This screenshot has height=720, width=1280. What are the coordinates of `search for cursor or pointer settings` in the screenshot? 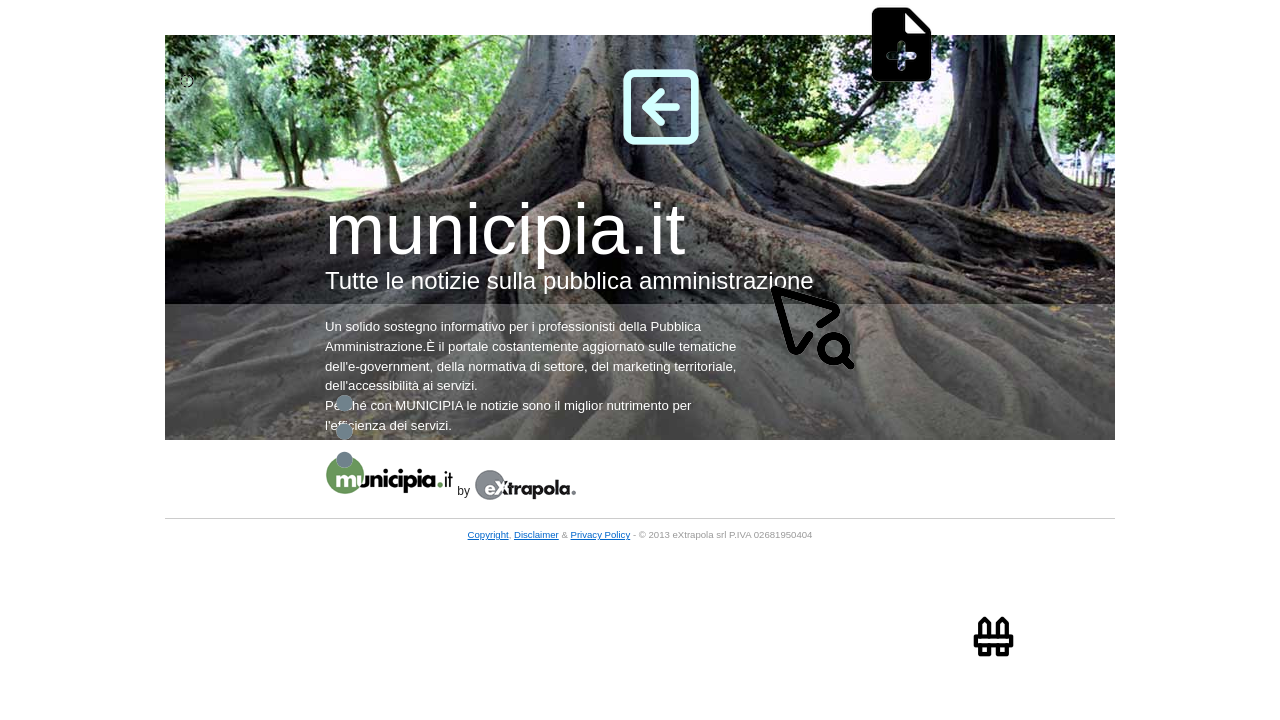 It's located at (808, 323).